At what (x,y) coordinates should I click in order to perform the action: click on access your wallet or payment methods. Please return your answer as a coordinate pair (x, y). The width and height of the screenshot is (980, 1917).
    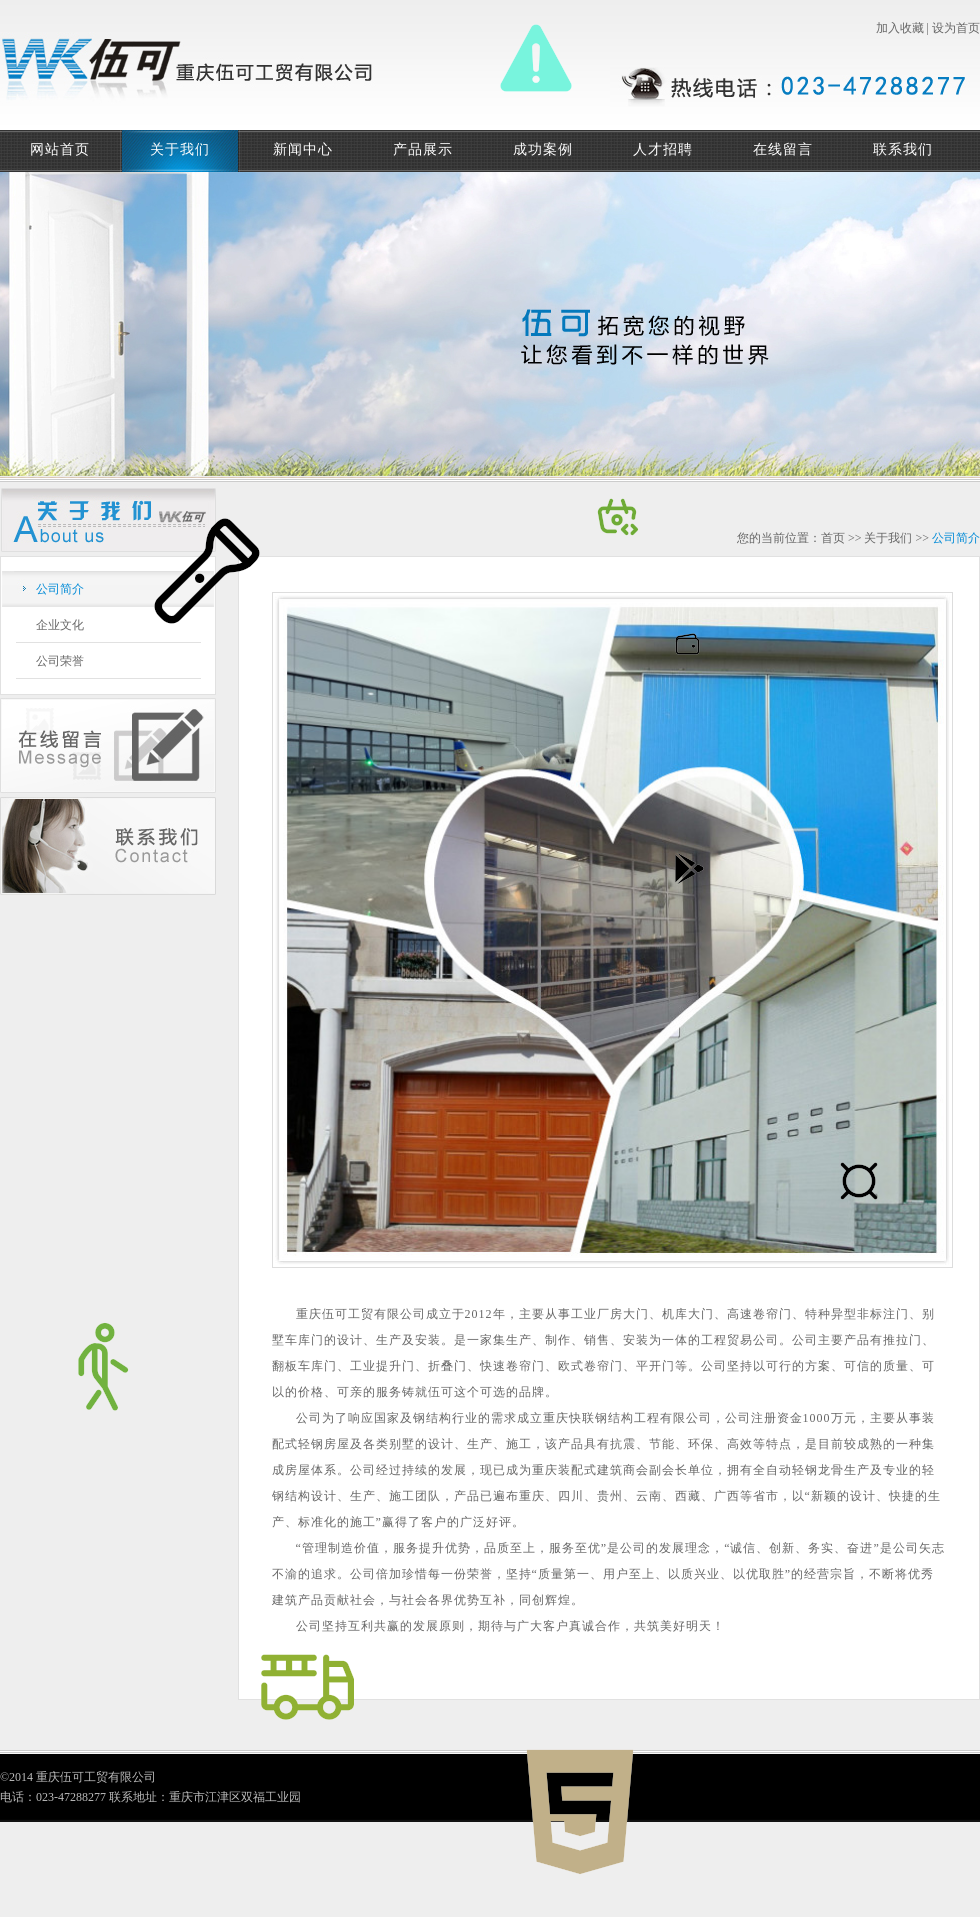
    Looking at the image, I should click on (687, 644).